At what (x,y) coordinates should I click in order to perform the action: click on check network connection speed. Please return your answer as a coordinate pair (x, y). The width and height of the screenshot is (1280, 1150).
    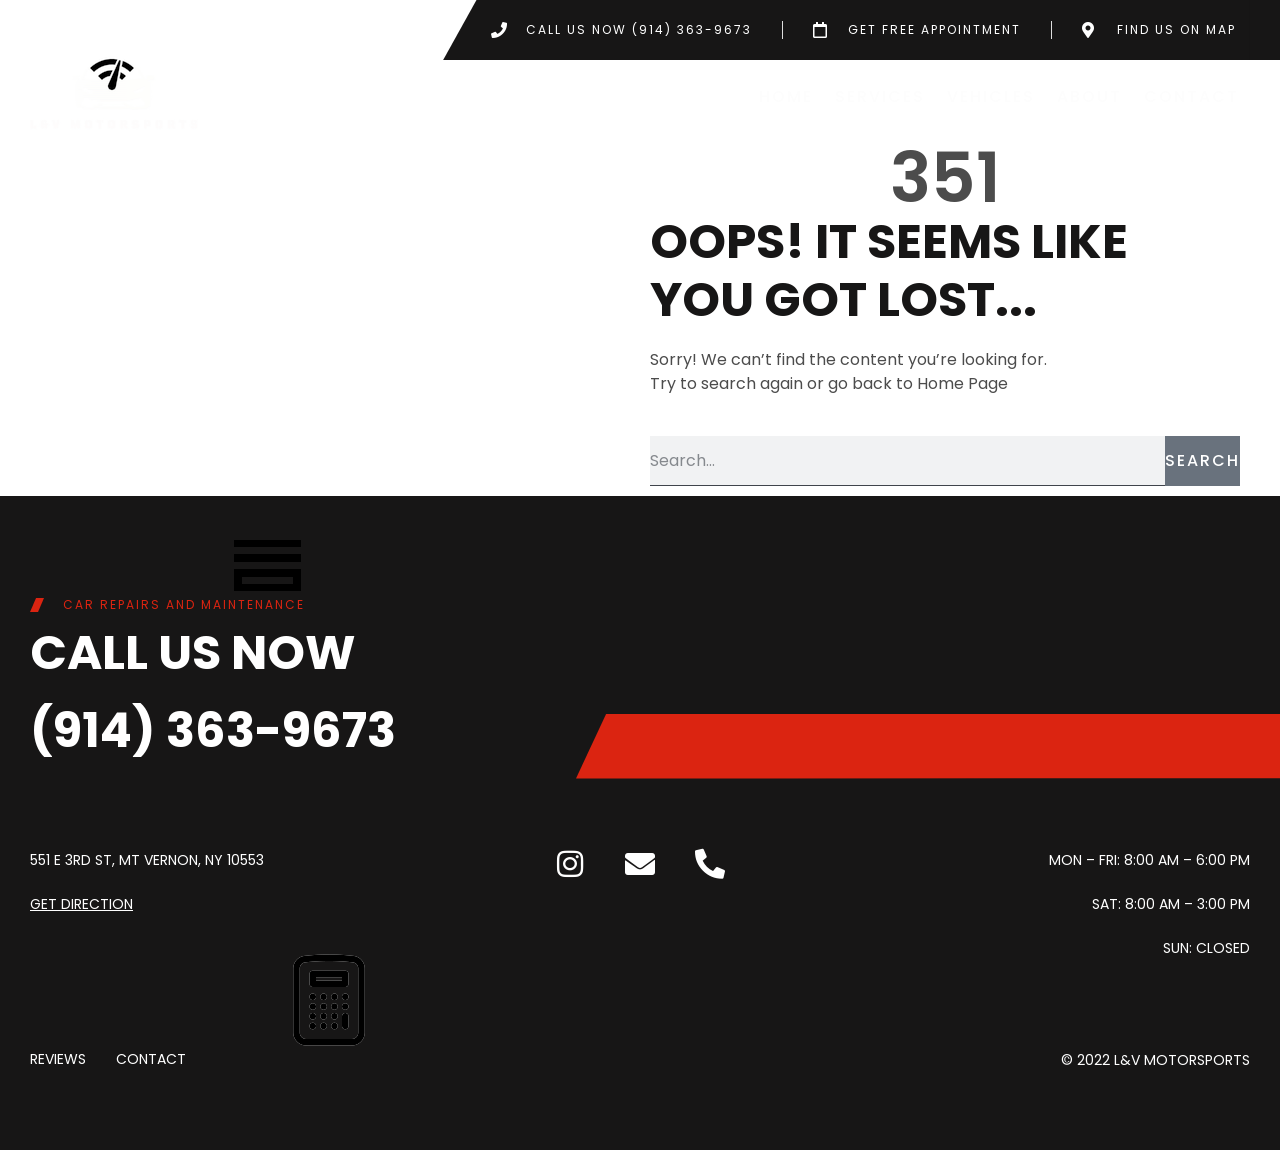
    Looking at the image, I should click on (112, 74).